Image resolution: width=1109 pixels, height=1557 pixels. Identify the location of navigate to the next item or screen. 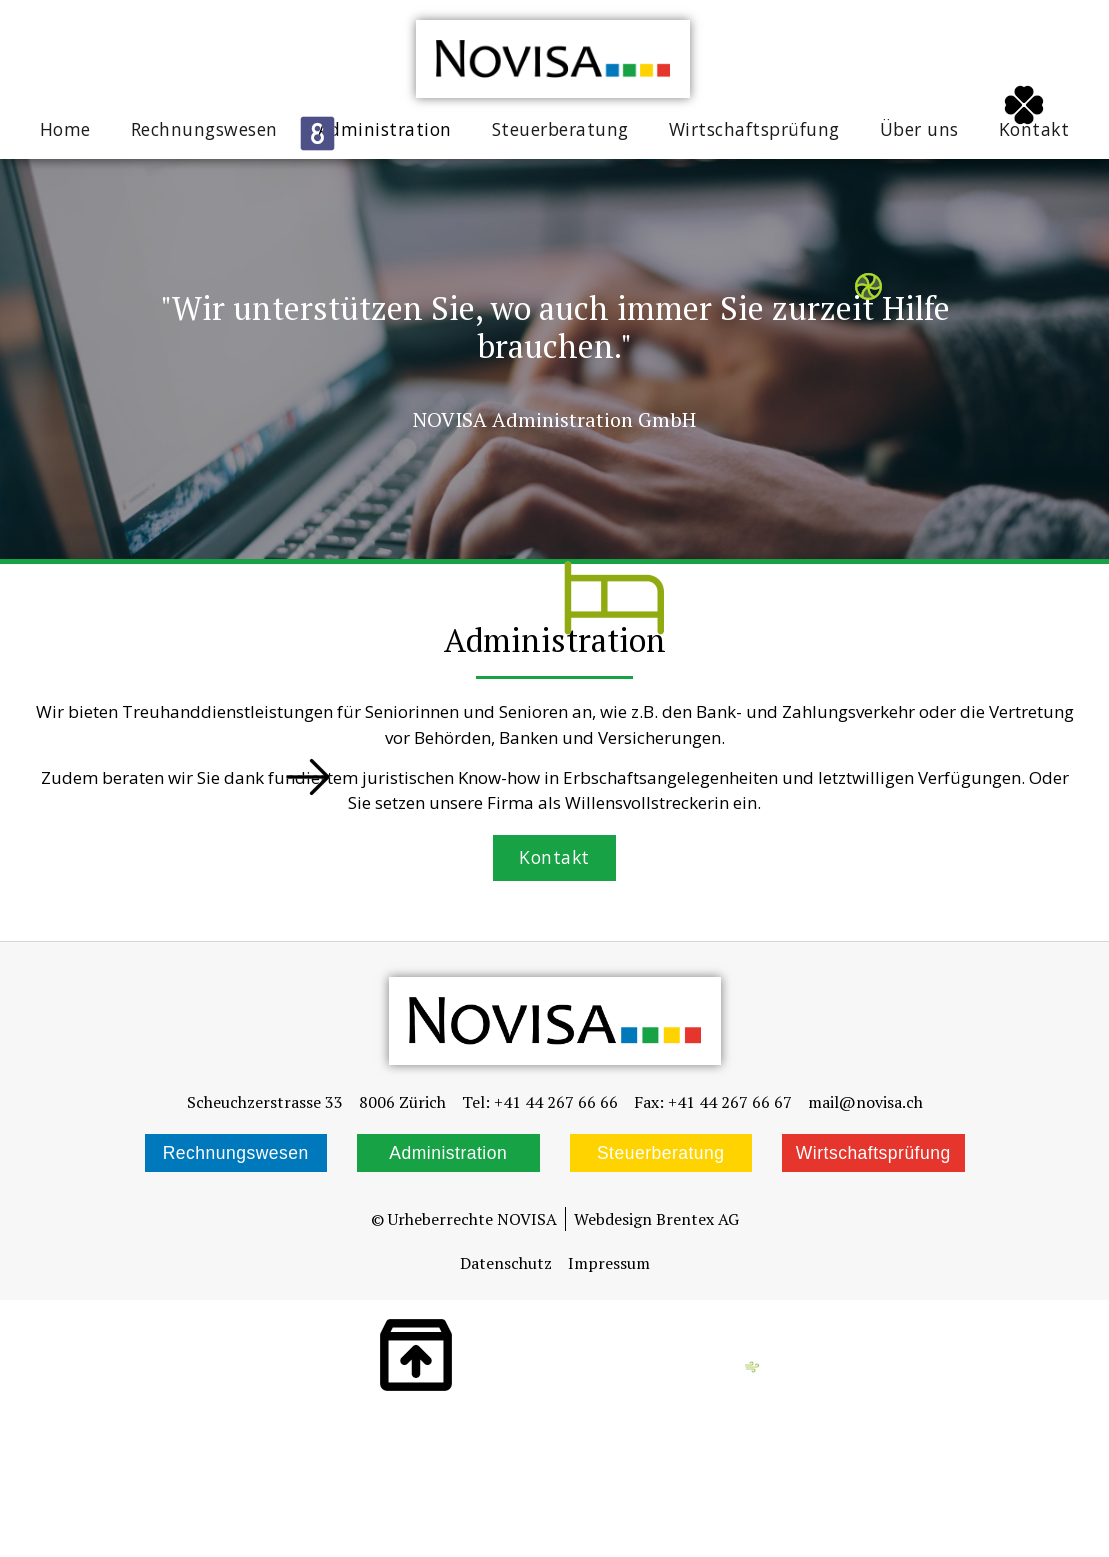
(308, 777).